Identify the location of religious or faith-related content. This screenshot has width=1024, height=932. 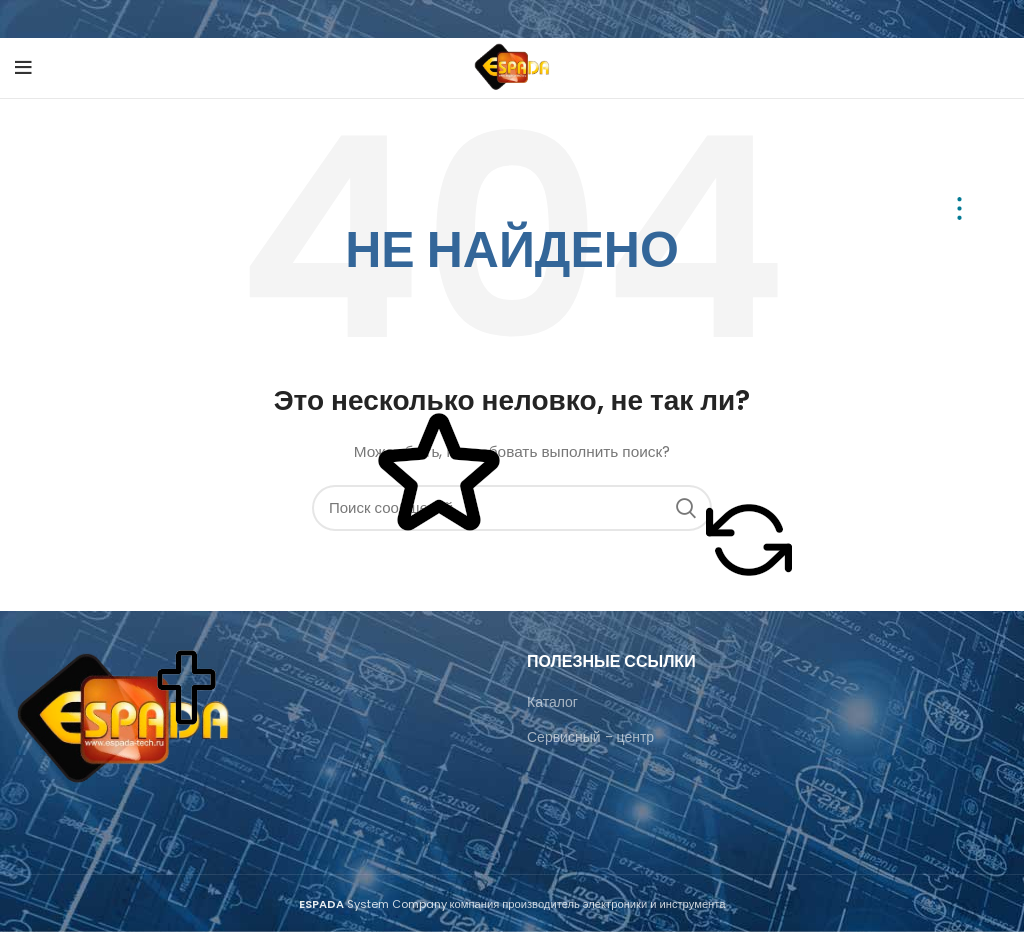
(186, 687).